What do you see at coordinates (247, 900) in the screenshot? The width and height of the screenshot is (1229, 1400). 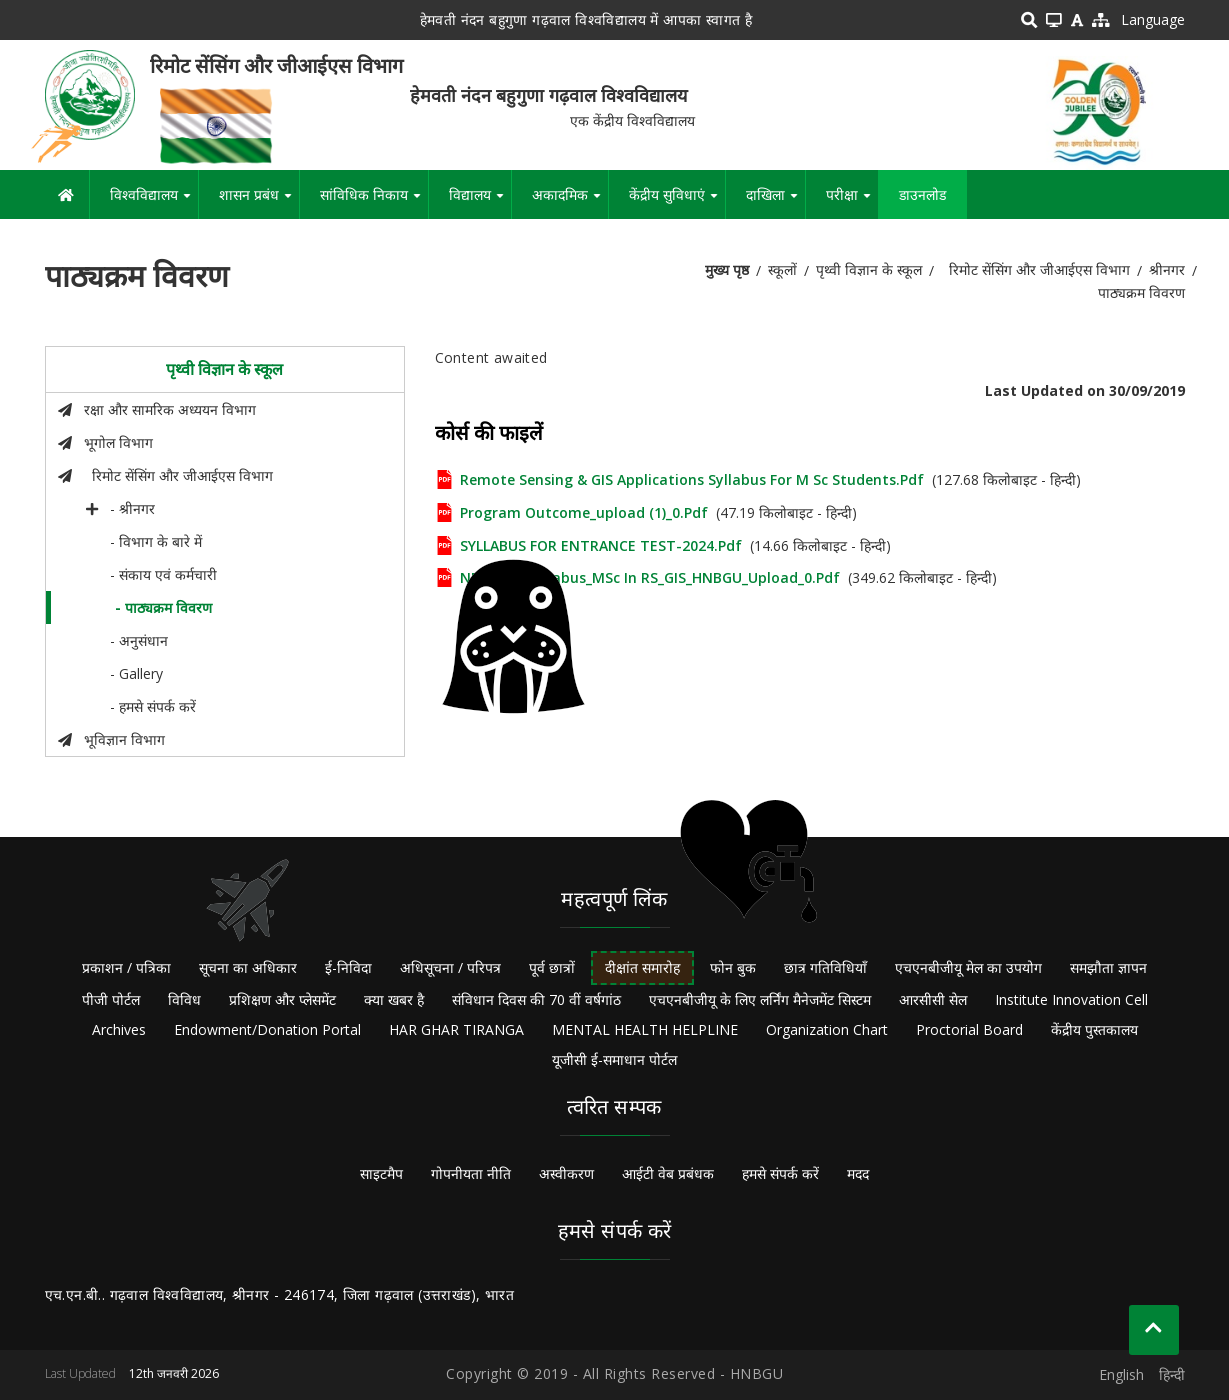 I see `military or combat game mode` at bounding box center [247, 900].